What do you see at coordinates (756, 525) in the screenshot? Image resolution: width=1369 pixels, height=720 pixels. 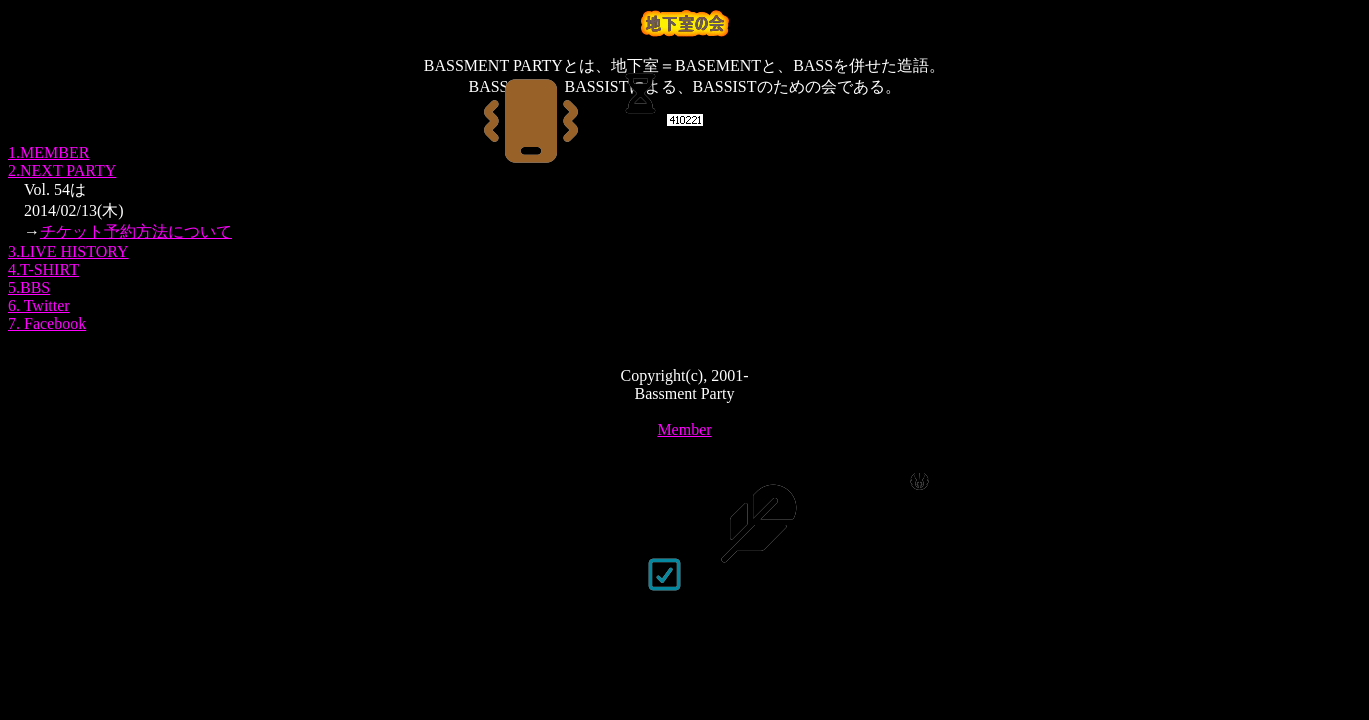 I see `compose a new post or message` at bounding box center [756, 525].